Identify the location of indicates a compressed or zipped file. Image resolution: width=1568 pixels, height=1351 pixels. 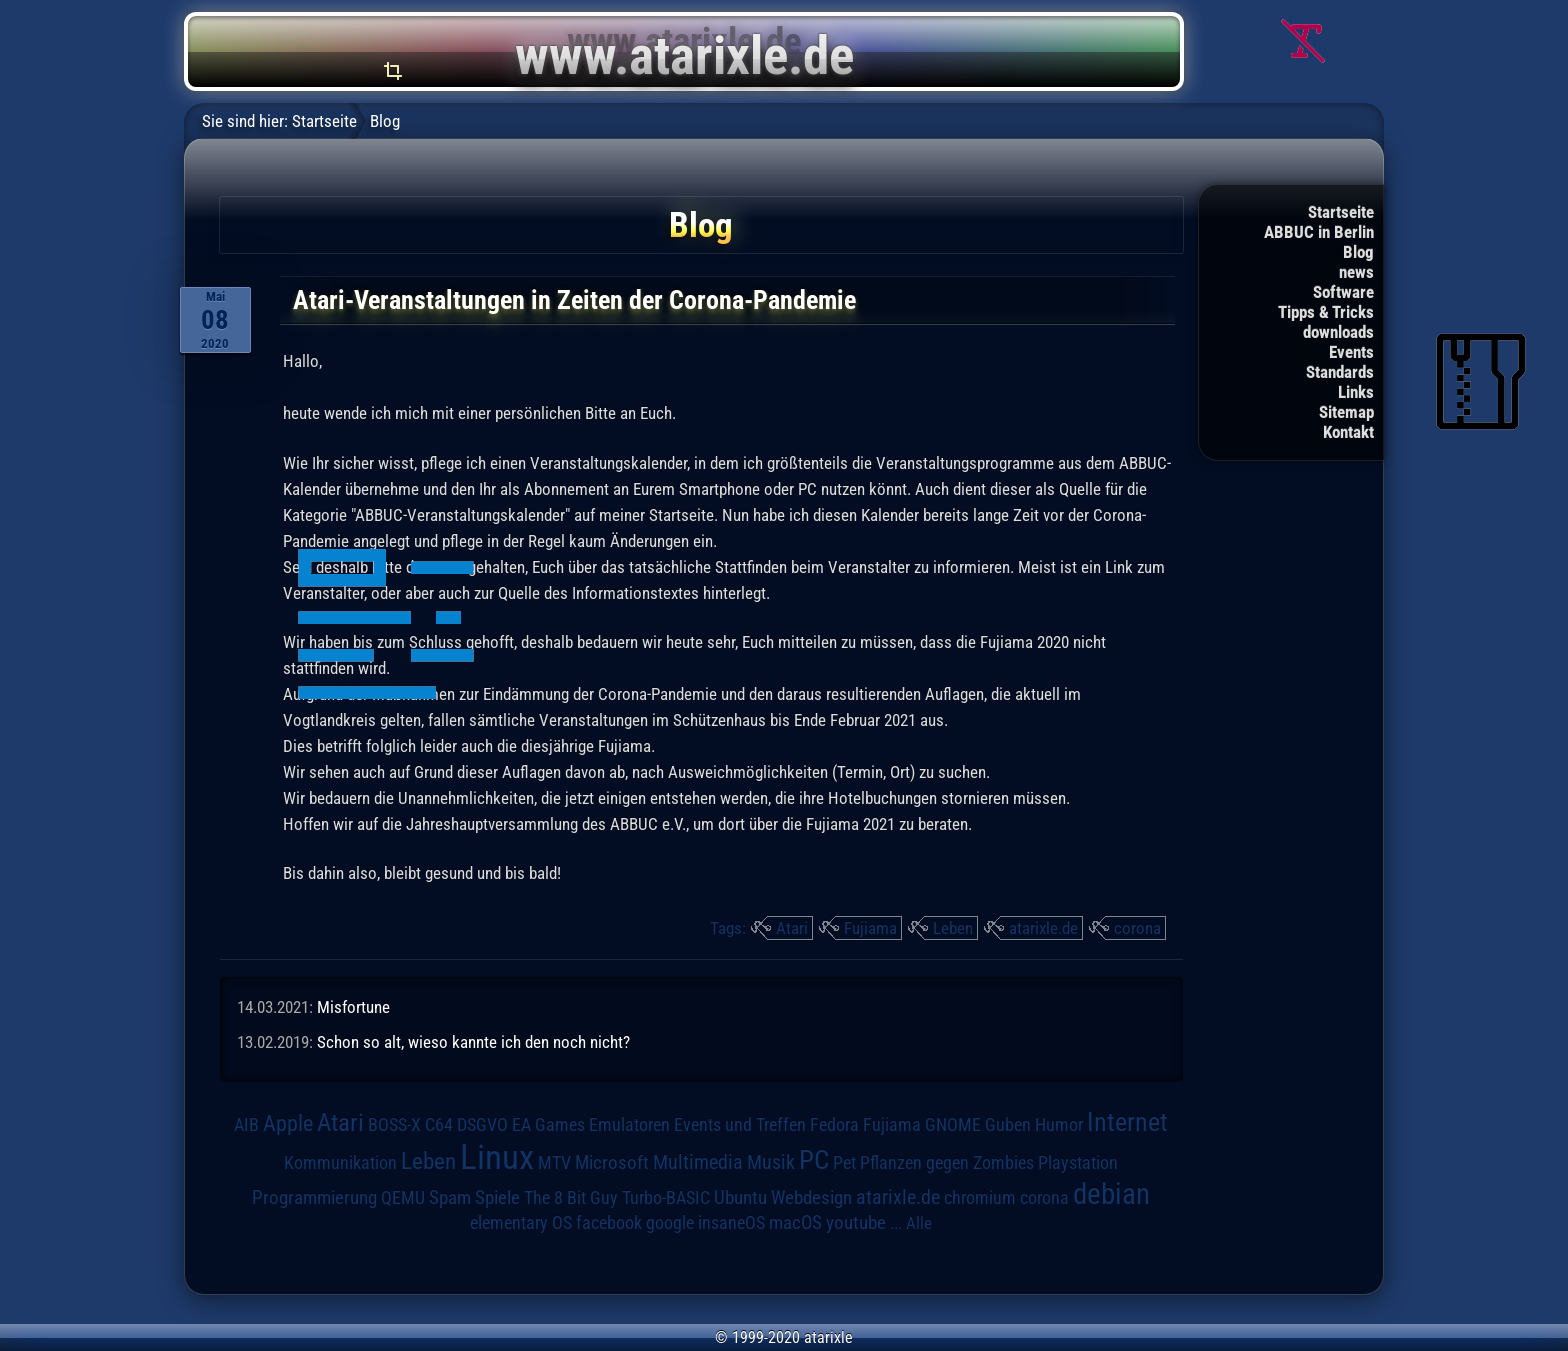
(1477, 381).